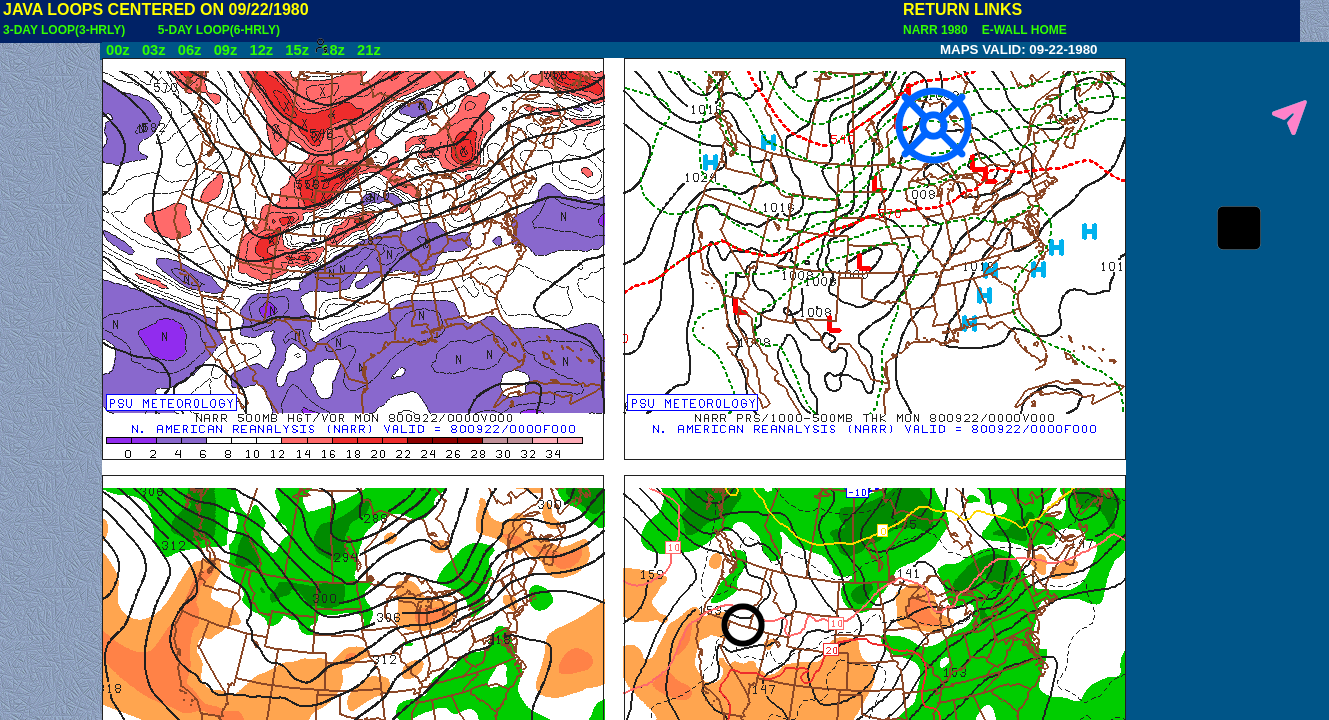 Image resolution: width=1329 pixels, height=720 pixels. What do you see at coordinates (1239, 228) in the screenshot?
I see `stop media playback` at bounding box center [1239, 228].